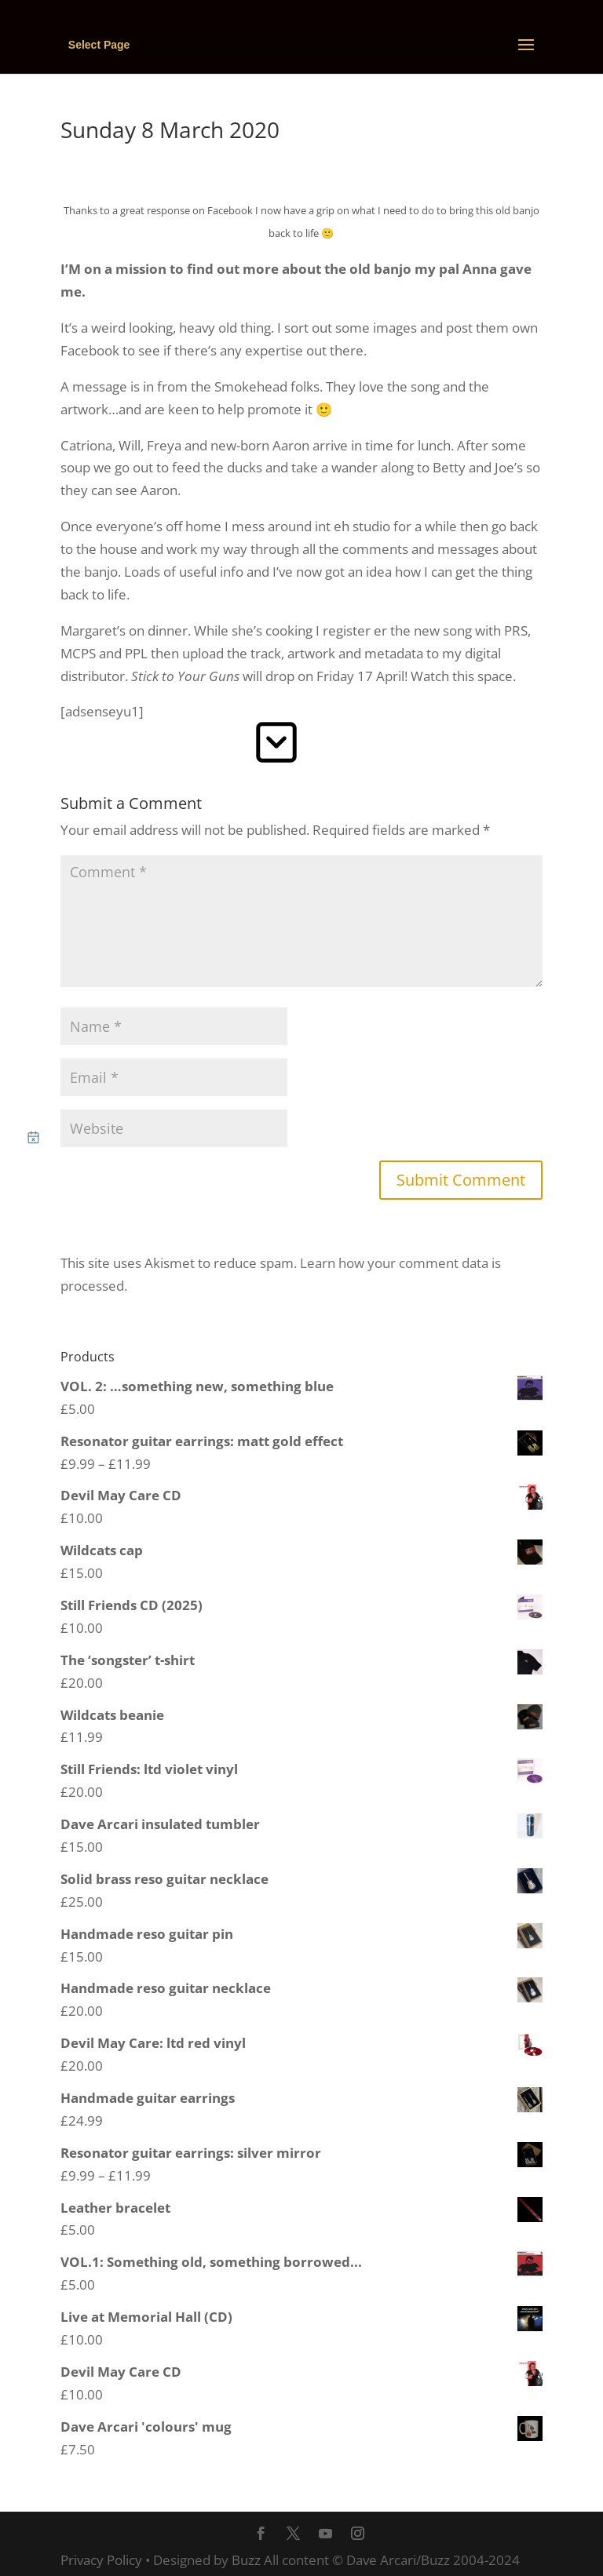 This screenshot has height=2576, width=603. What do you see at coordinates (276, 742) in the screenshot?
I see `expand content or dropdown menu` at bounding box center [276, 742].